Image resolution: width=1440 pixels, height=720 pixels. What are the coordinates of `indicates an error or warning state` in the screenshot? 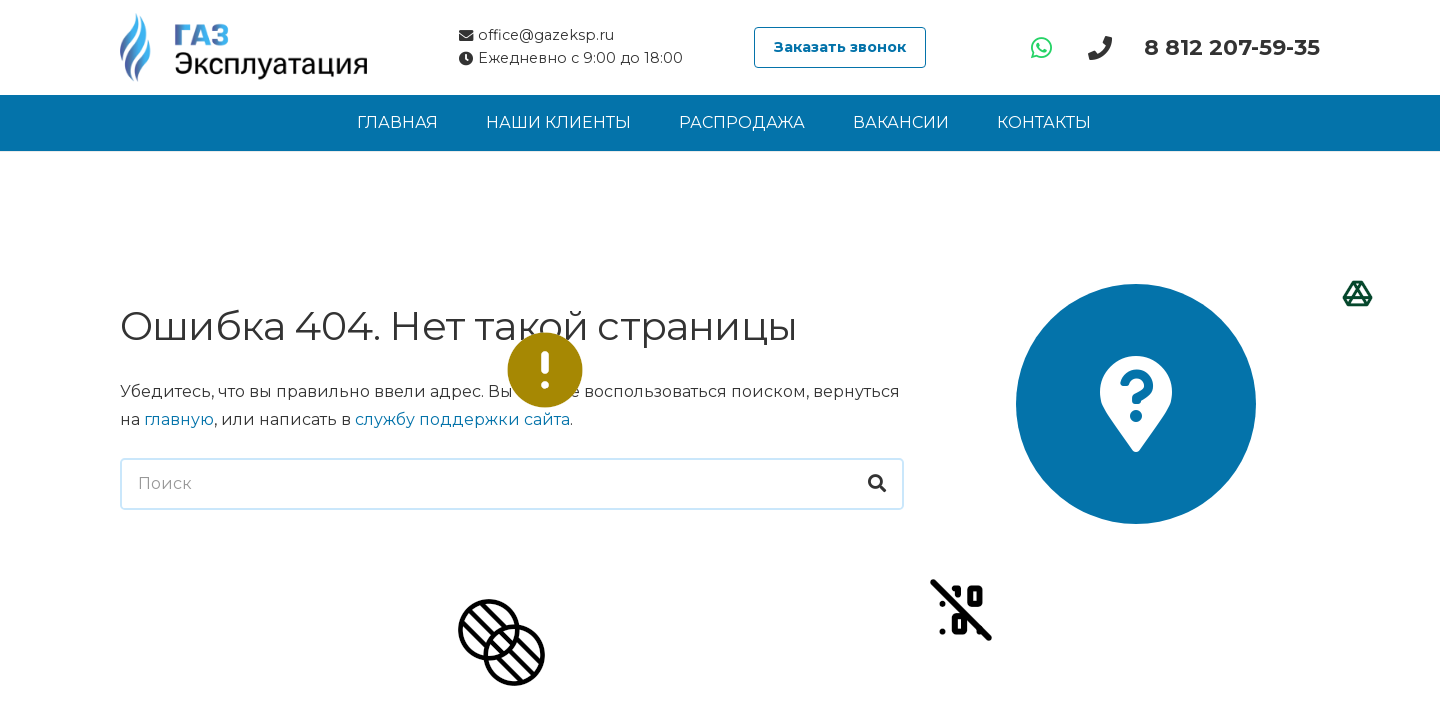 It's located at (545, 370).